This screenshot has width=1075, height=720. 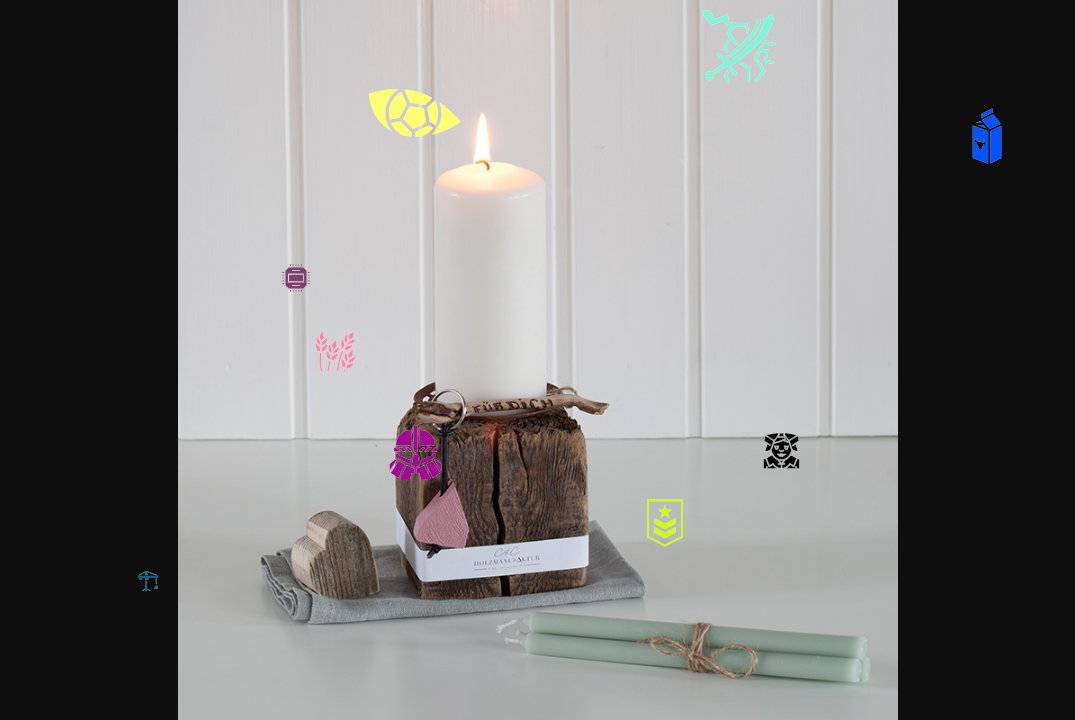 What do you see at coordinates (665, 523) in the screenshot?
I see `indicates rank 3 or sergeant-level status` at bounding box center [665, 523].